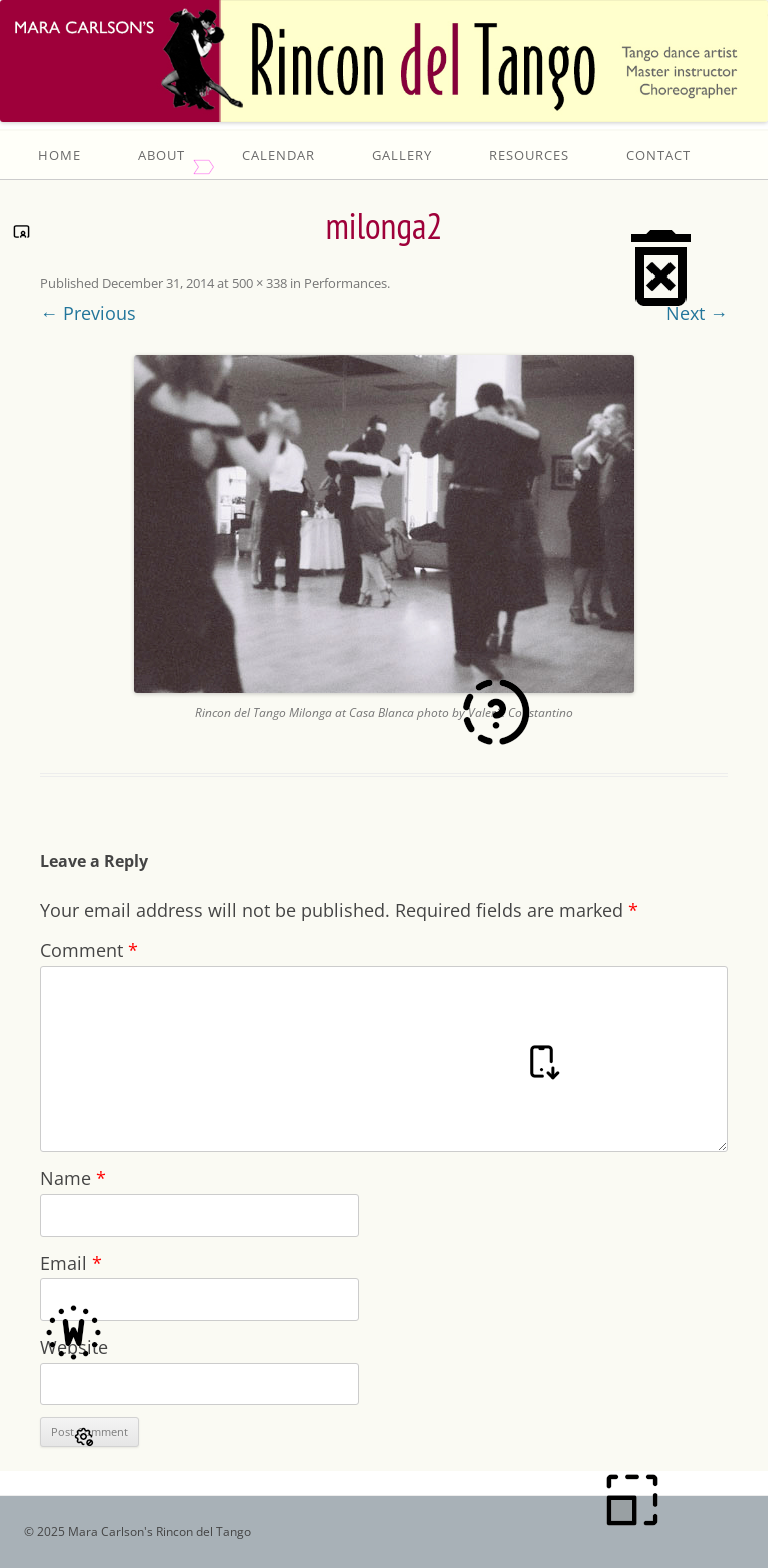  I want to click on cancel or abort settings changes, so click(83, 1436).